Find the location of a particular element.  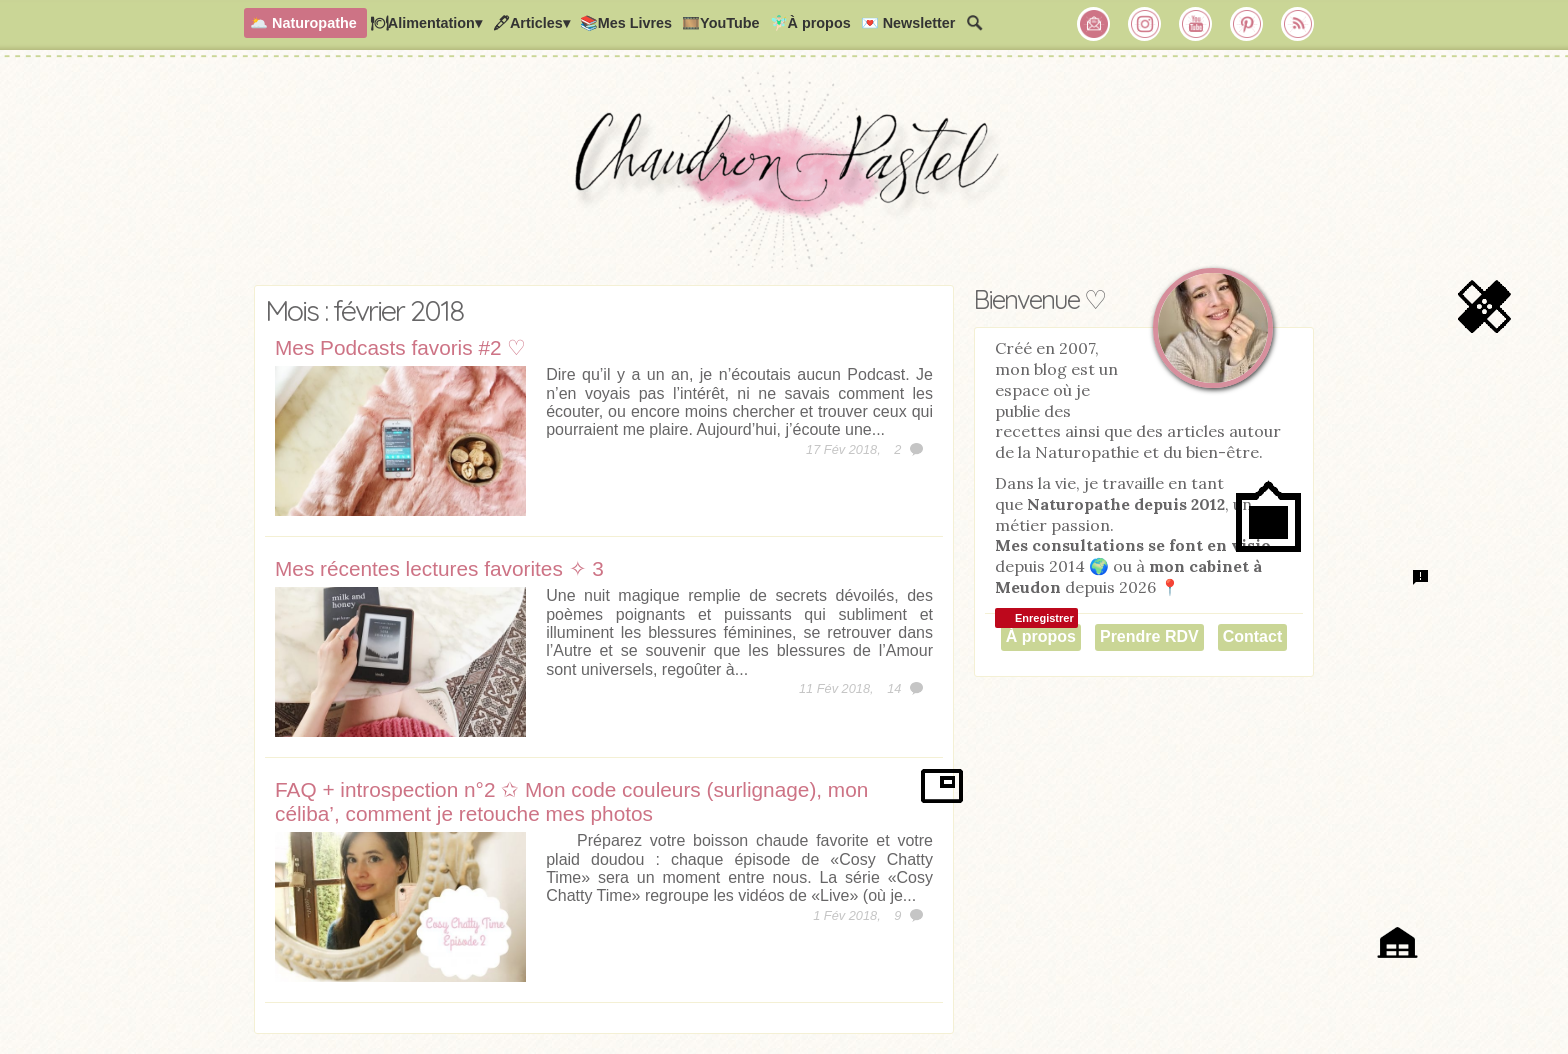

apply healing or spot removal tool is located at coordinates (1484, 306).